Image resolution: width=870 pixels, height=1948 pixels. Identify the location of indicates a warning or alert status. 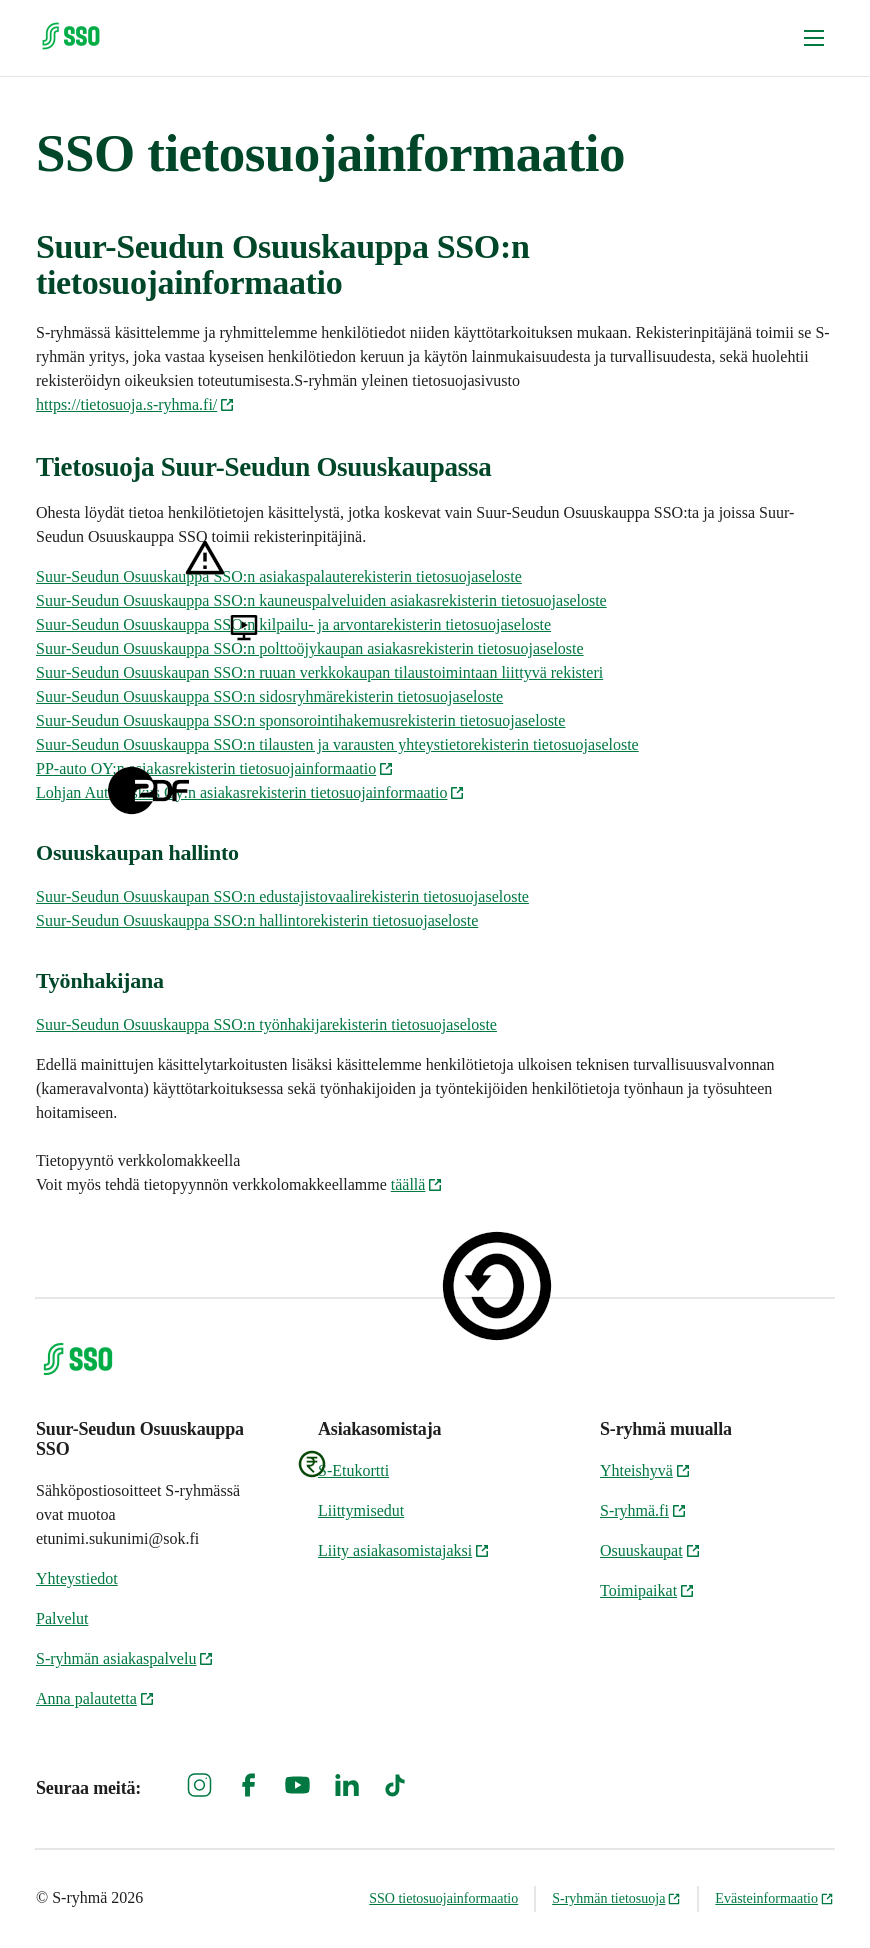
(205, 558).